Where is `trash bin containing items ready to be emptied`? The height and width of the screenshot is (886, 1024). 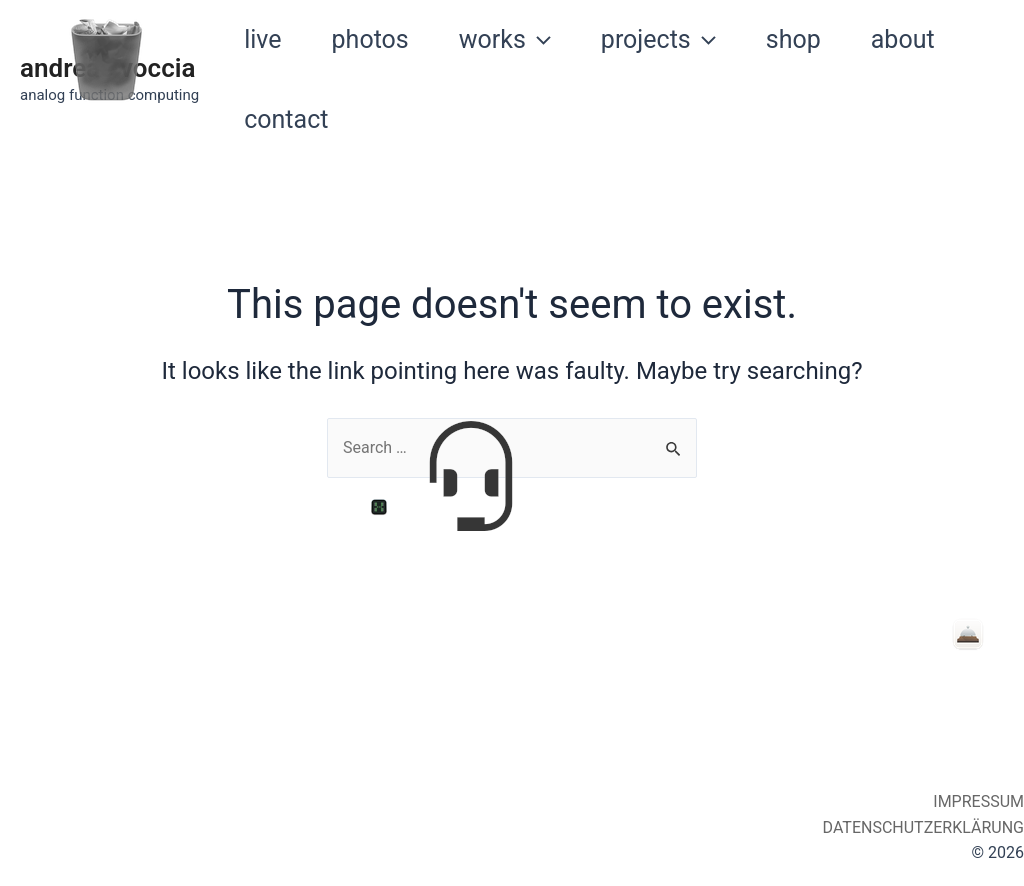
trash bin containing items ready to be emptied is located at coordinates (106, 60).